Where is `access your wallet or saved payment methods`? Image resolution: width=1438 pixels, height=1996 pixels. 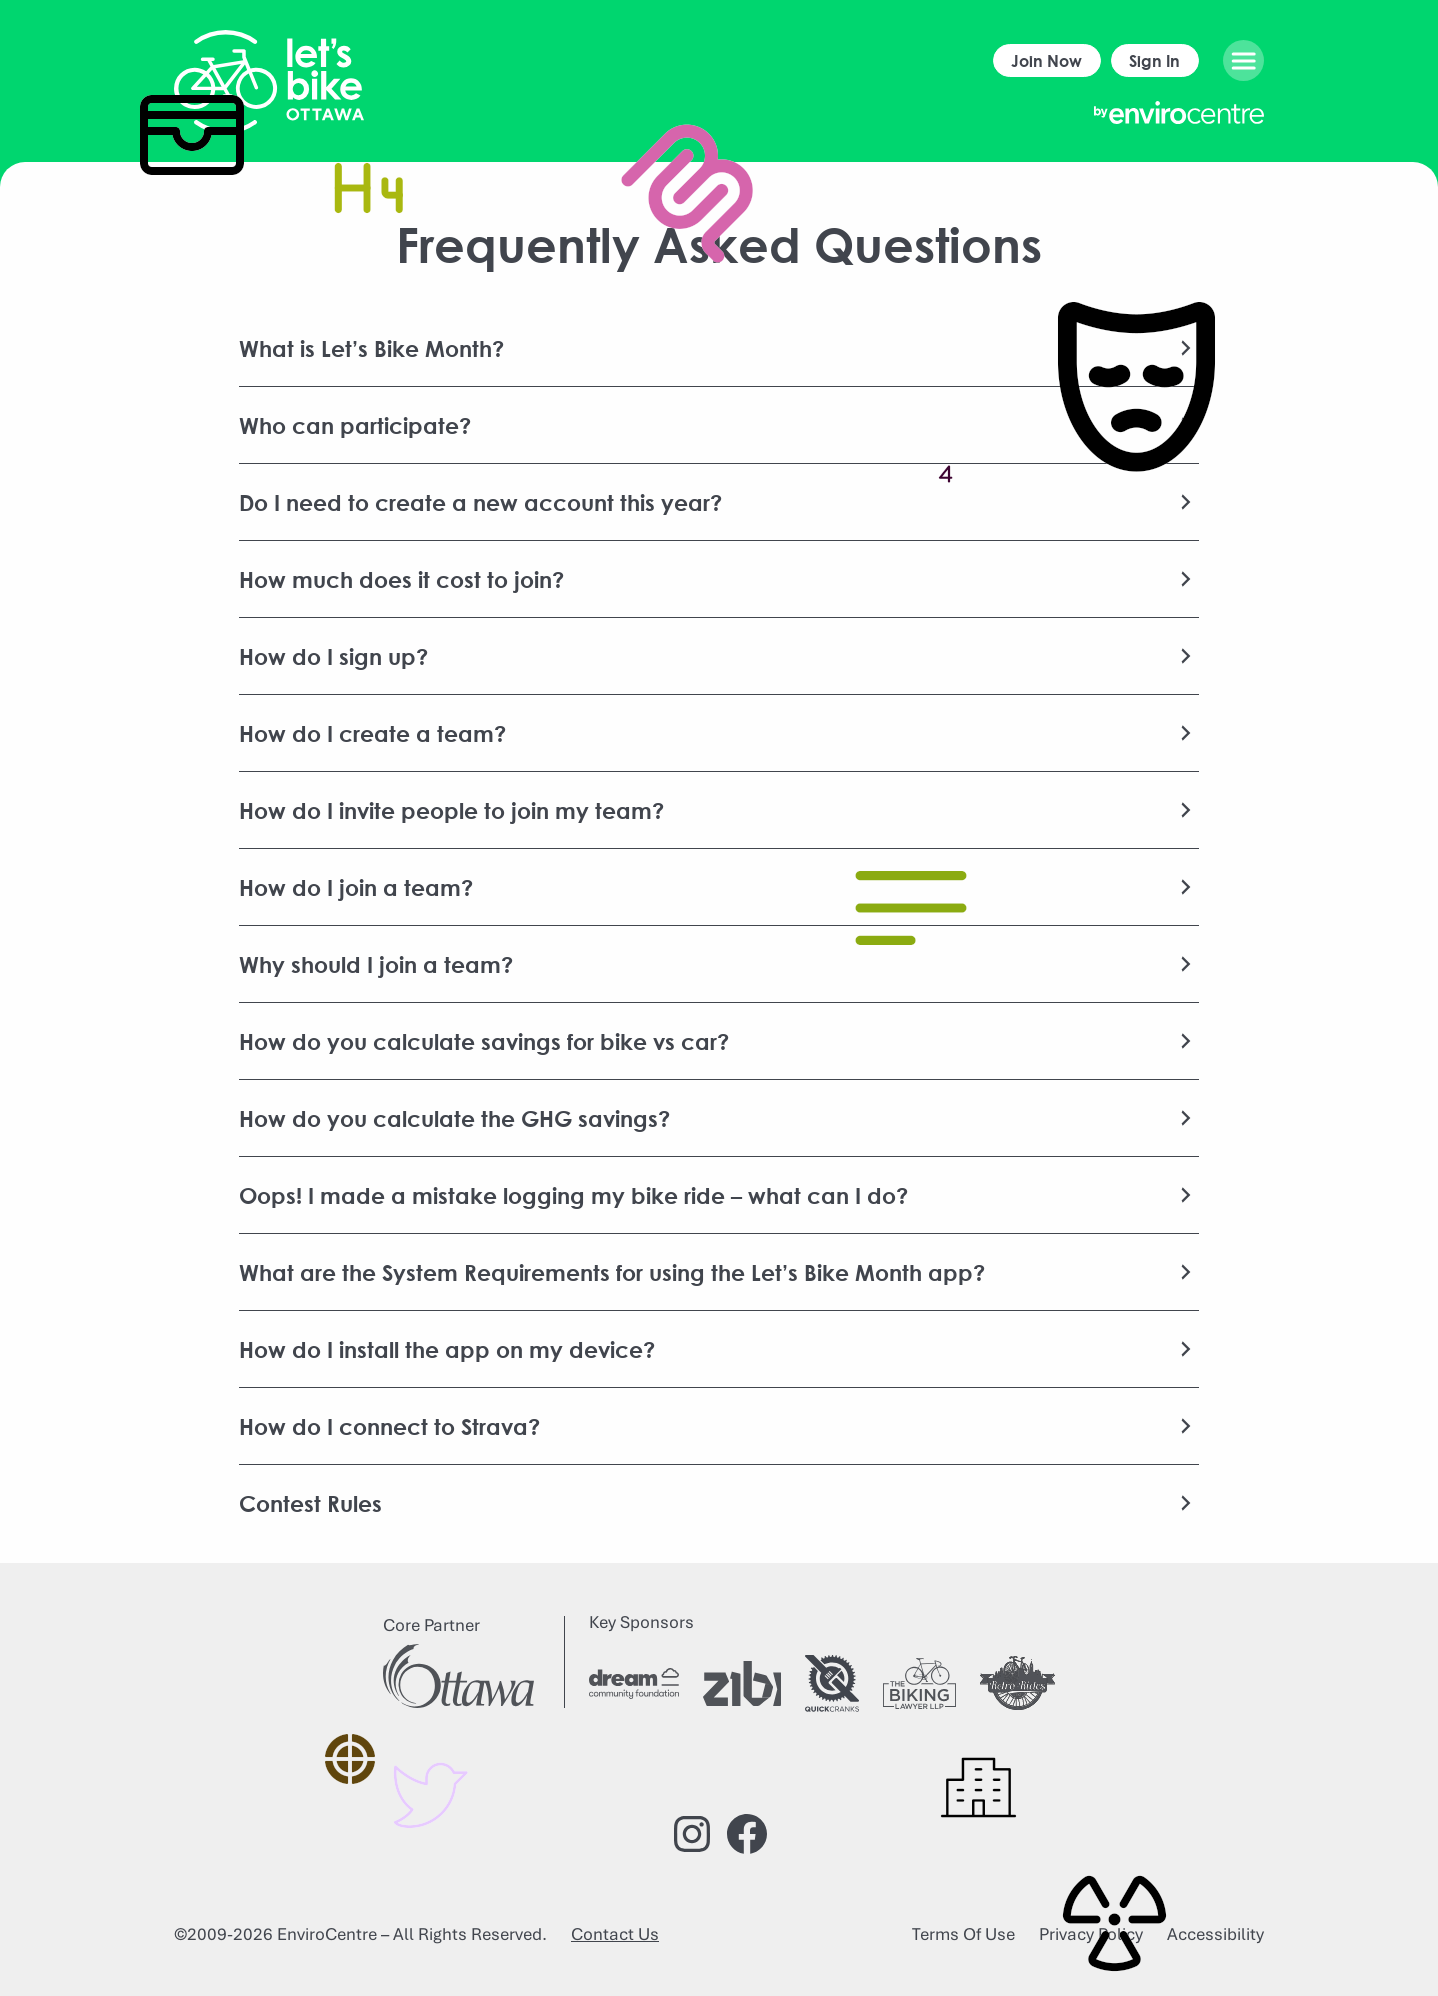 access your wallet or saved payment methods is located at coordinates (192, 135).